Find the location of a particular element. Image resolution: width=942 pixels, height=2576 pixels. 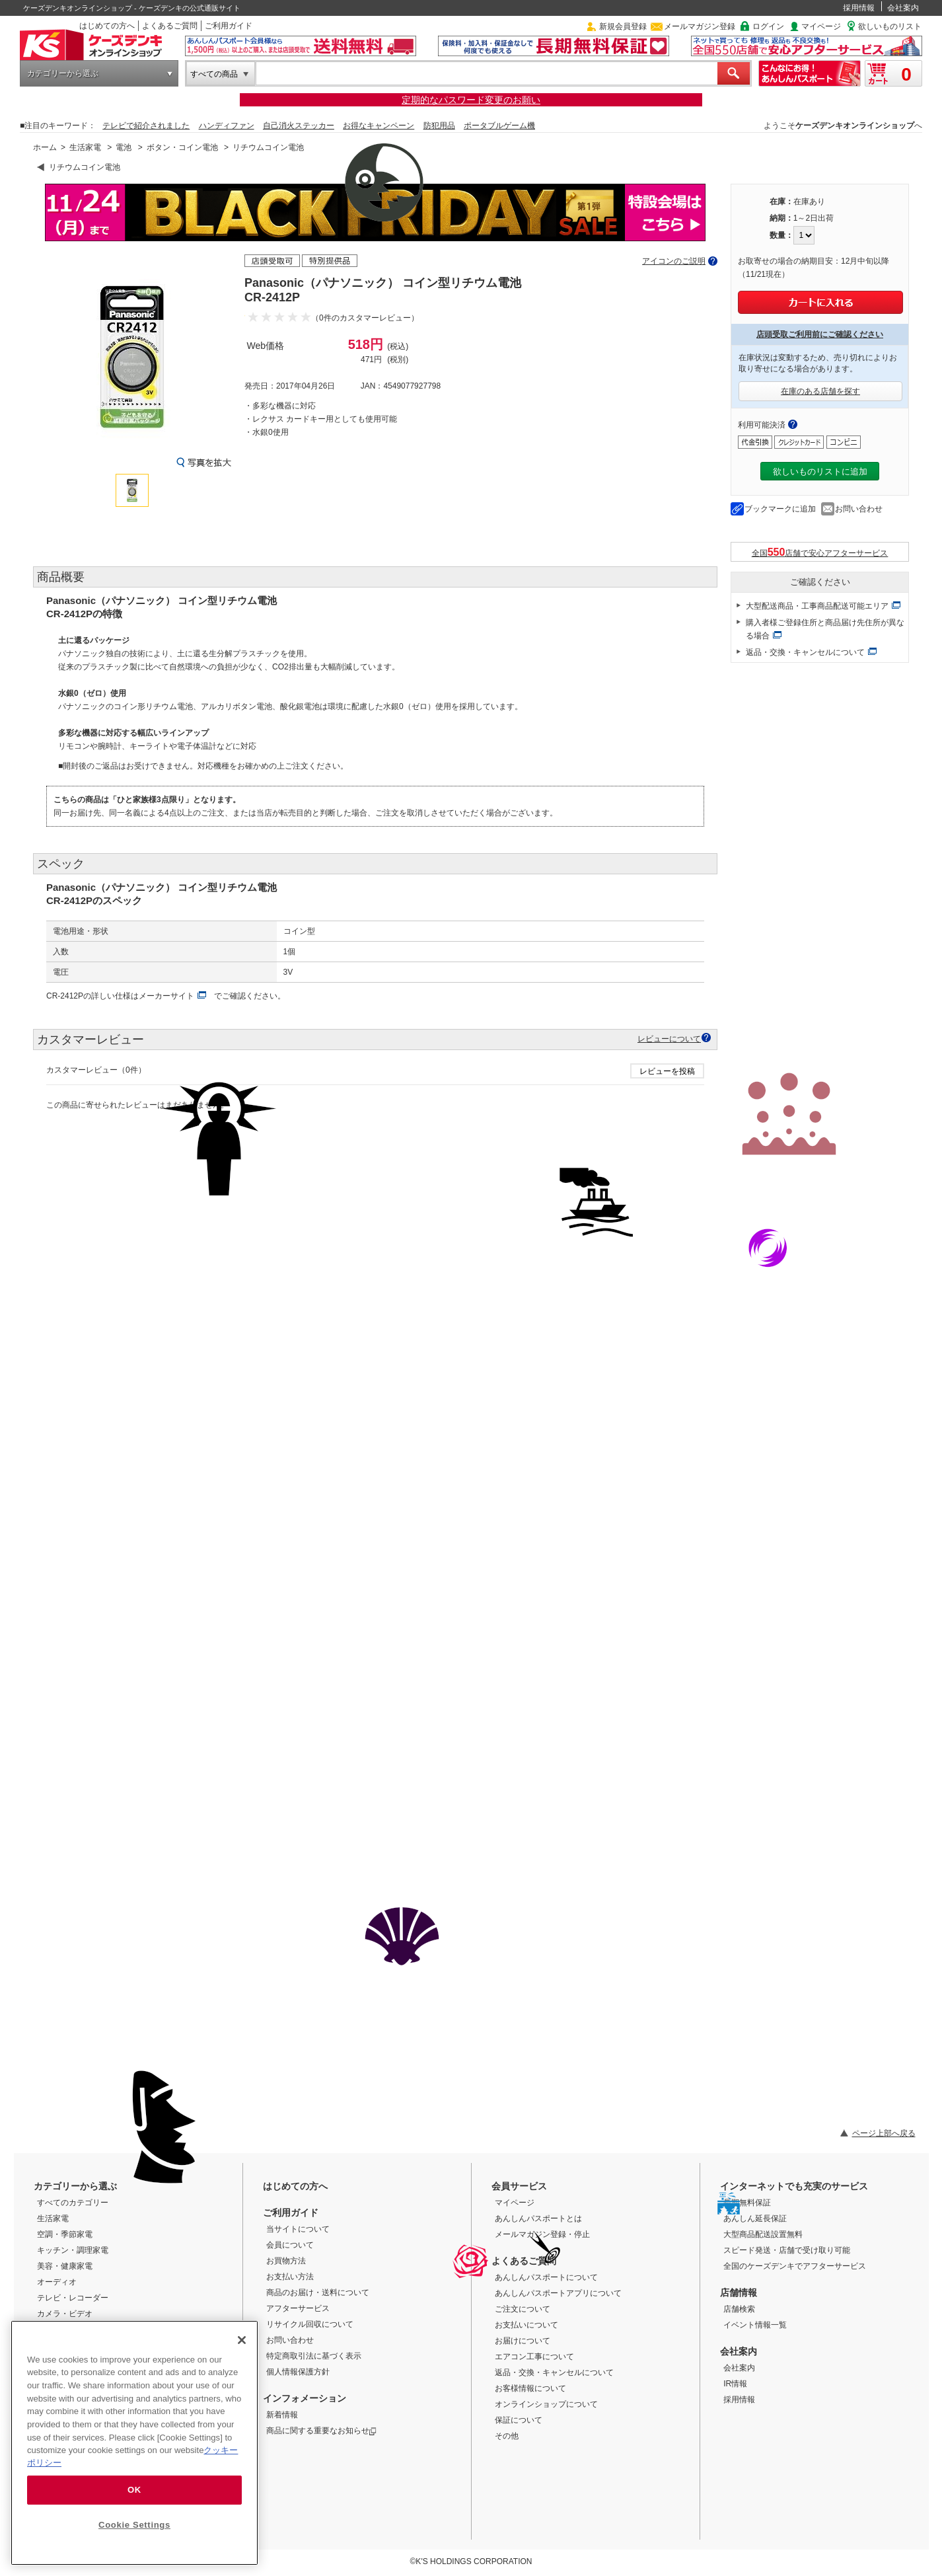

indicates accurate shot or precision achieved is located at coordinates (544, 2247).